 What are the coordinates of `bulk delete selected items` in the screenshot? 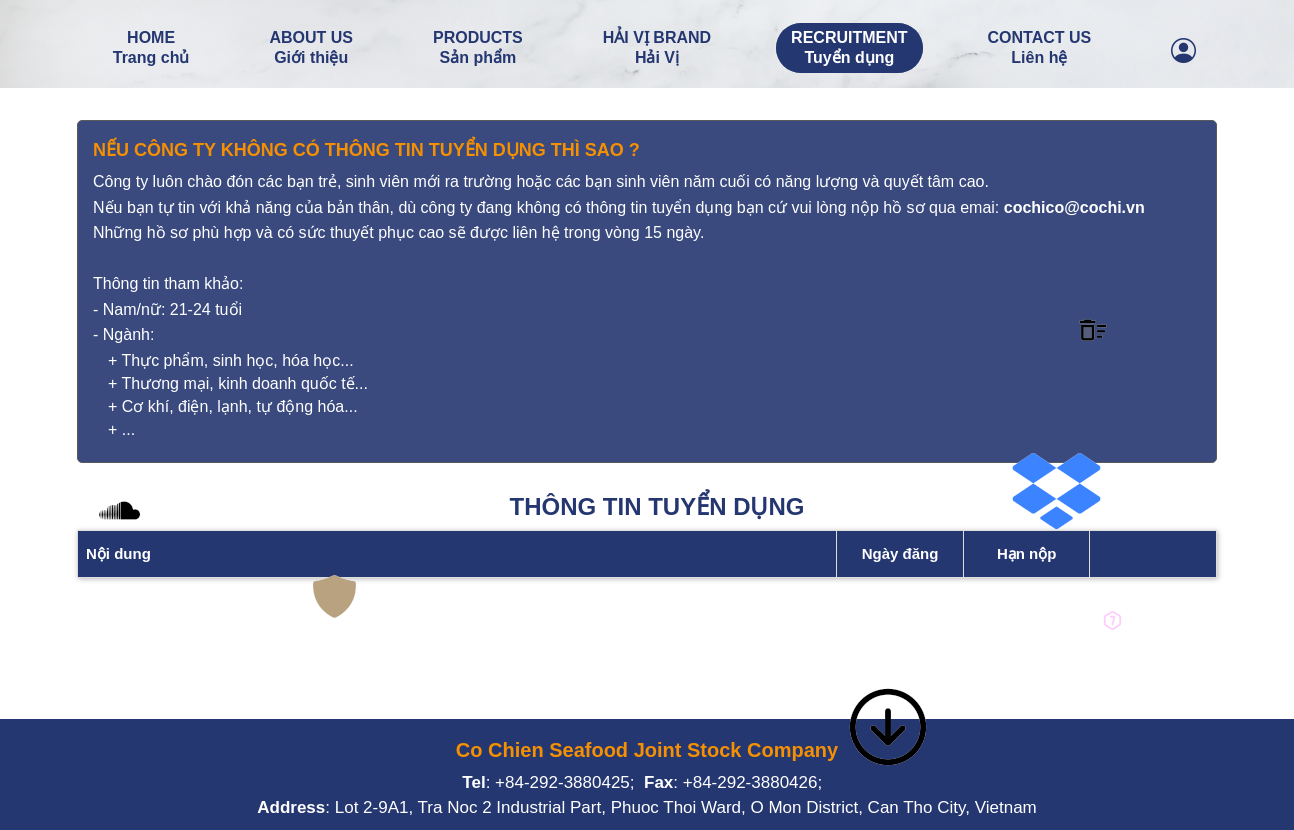 It's located at (1093, 330).